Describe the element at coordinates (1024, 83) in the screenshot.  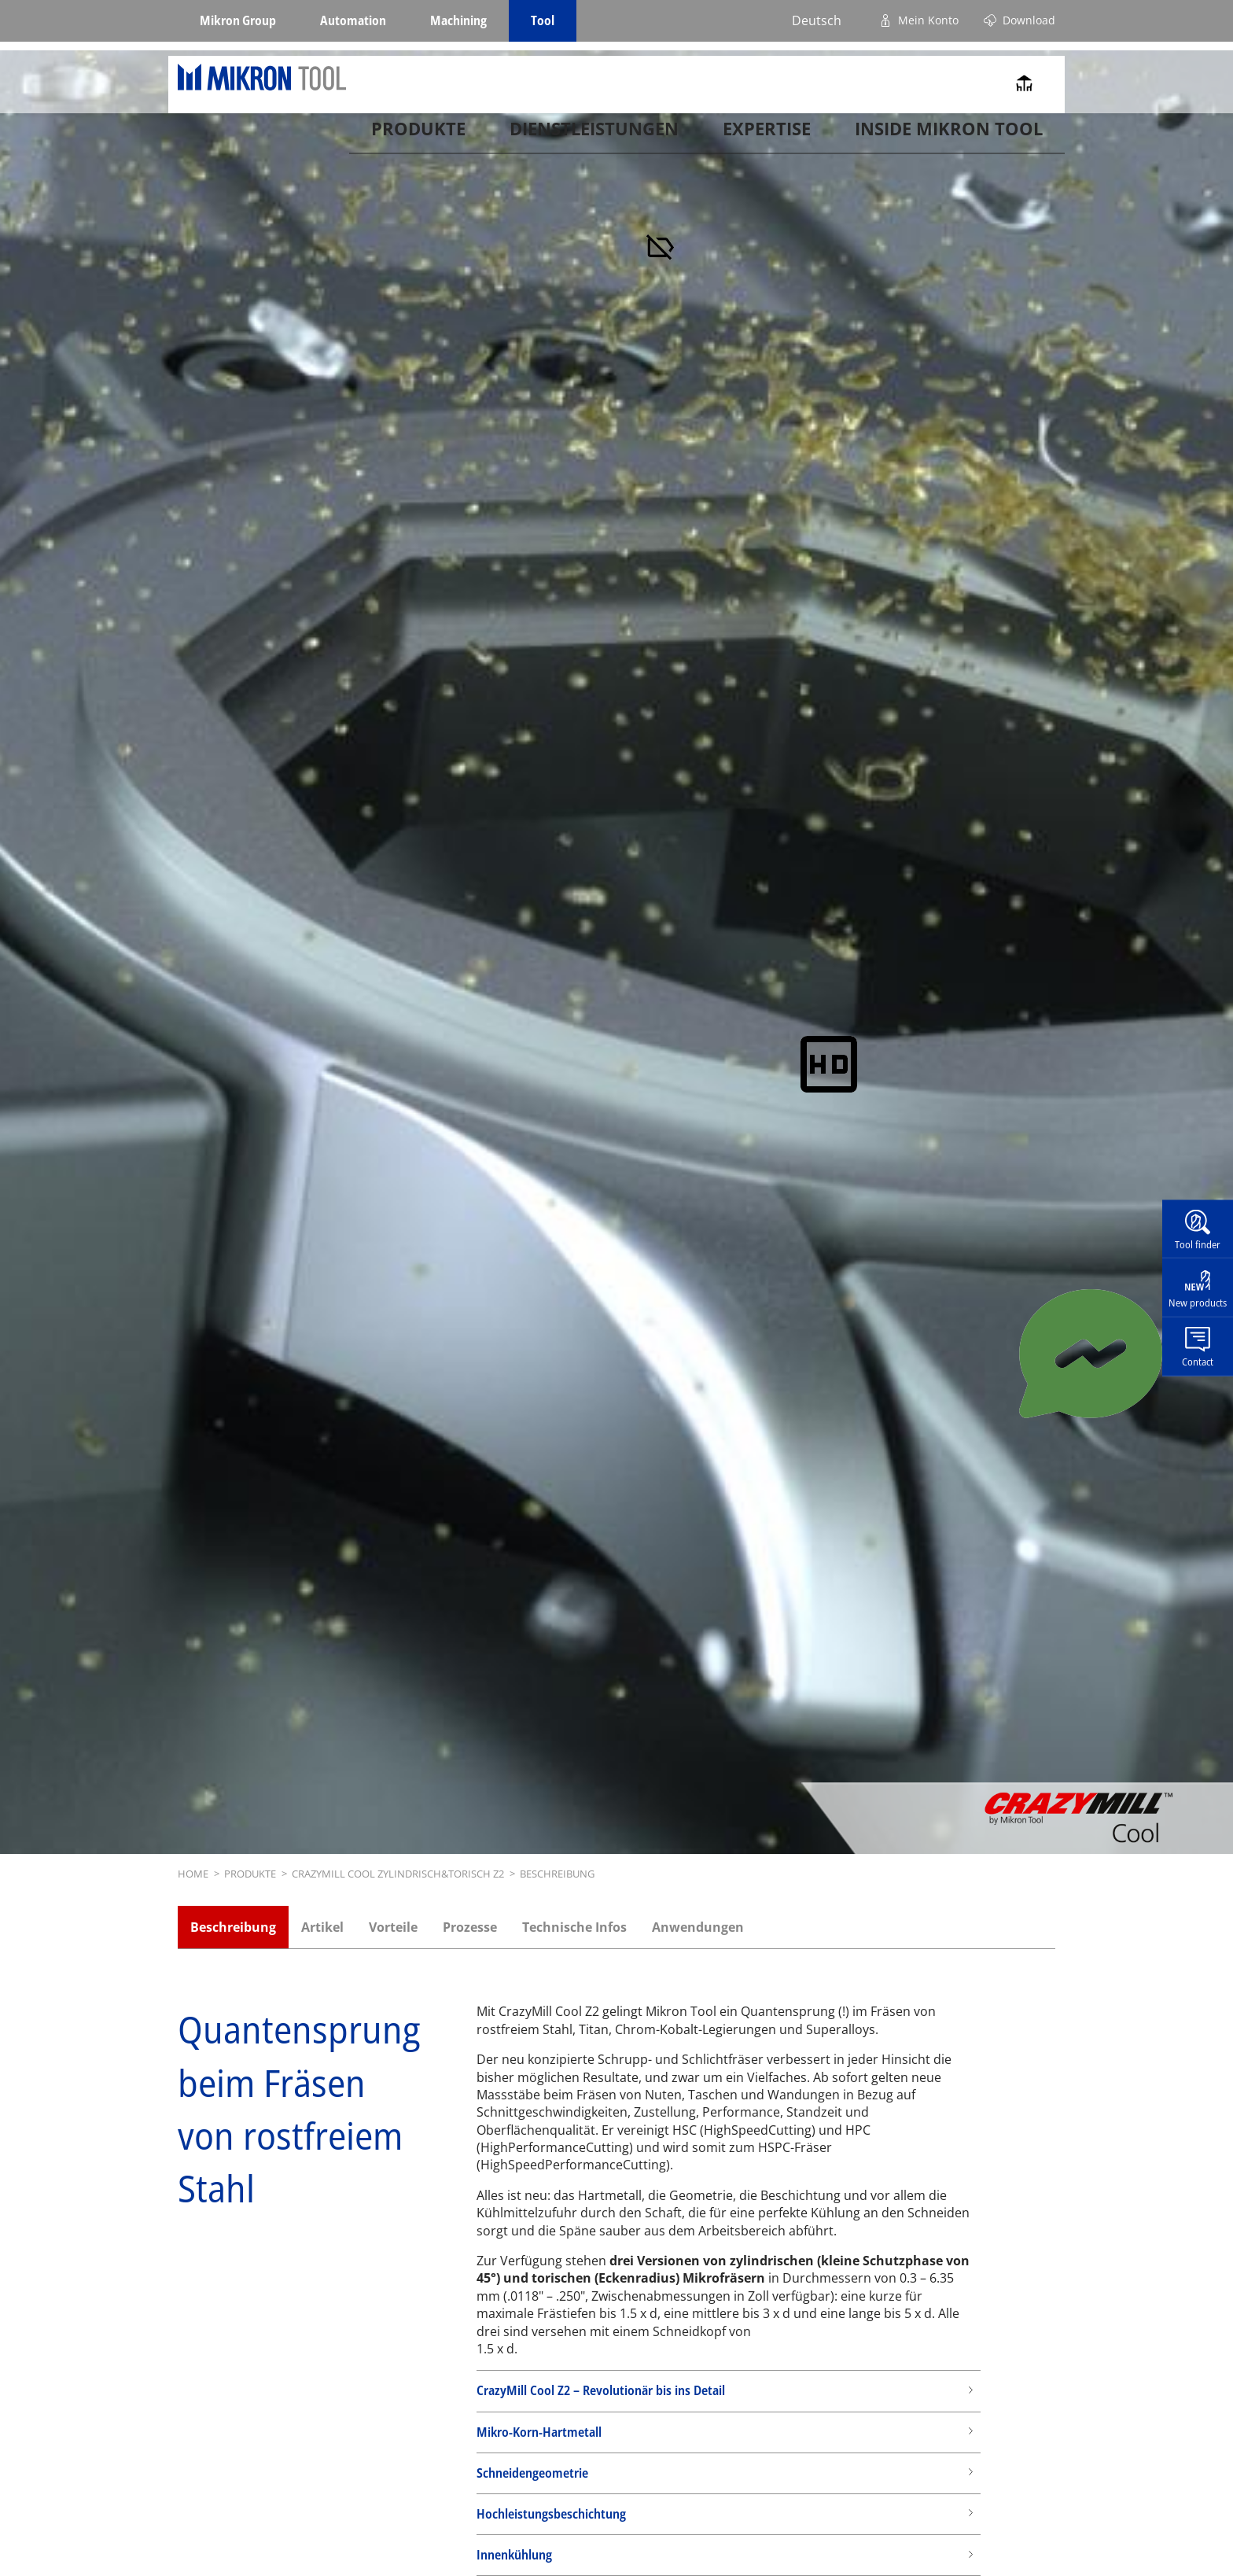
I see `access outdoor or patio settings` at that location.